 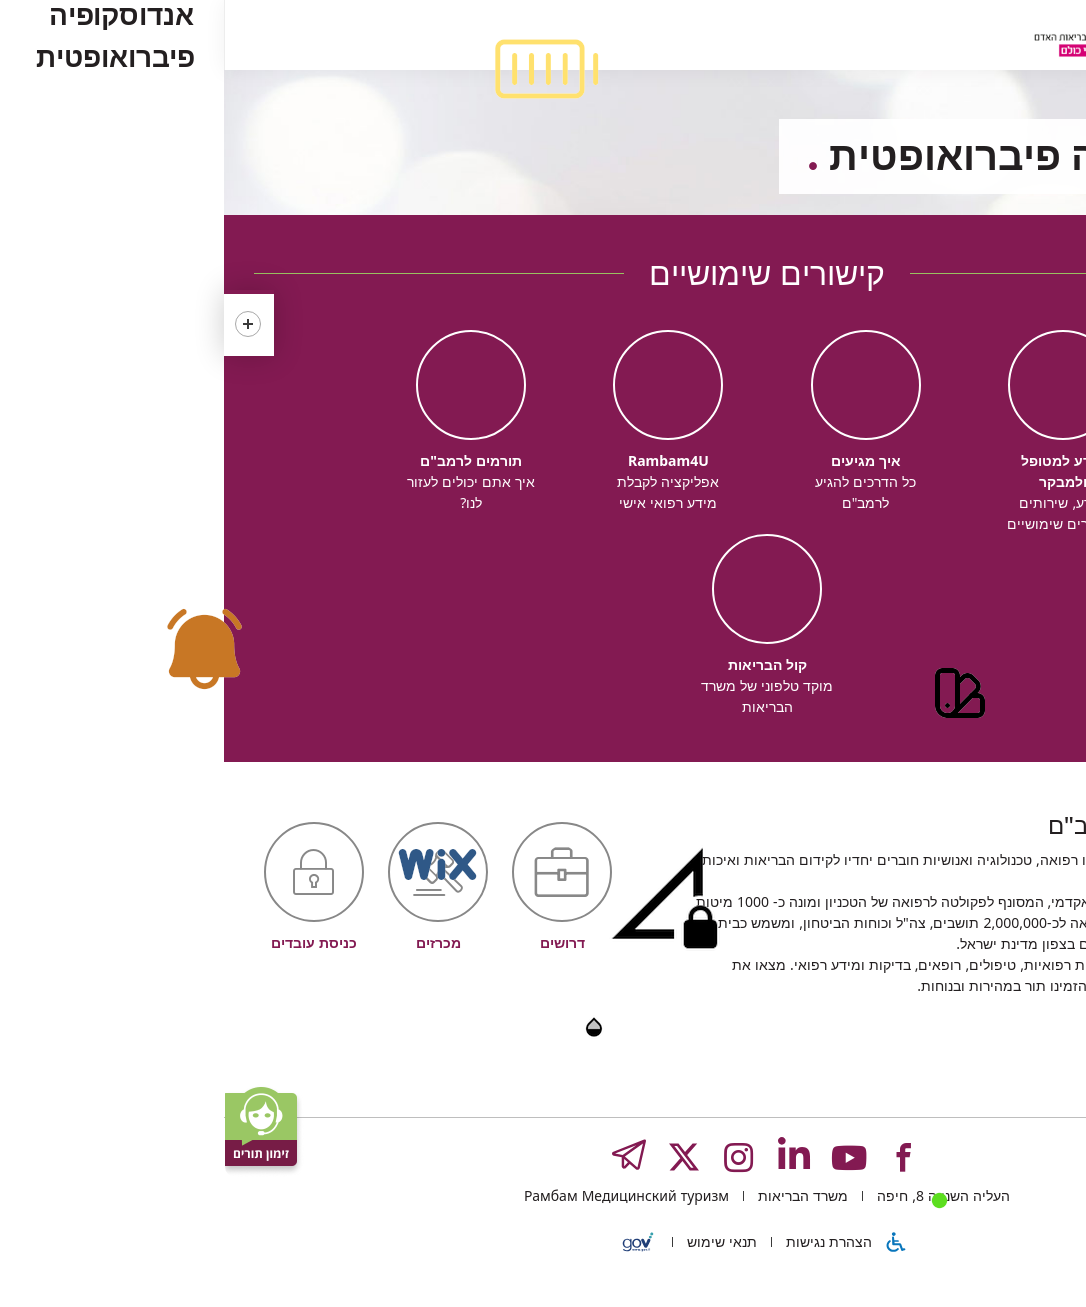 I want to click on browse color palette or theme options, so click(x=960, y=693).